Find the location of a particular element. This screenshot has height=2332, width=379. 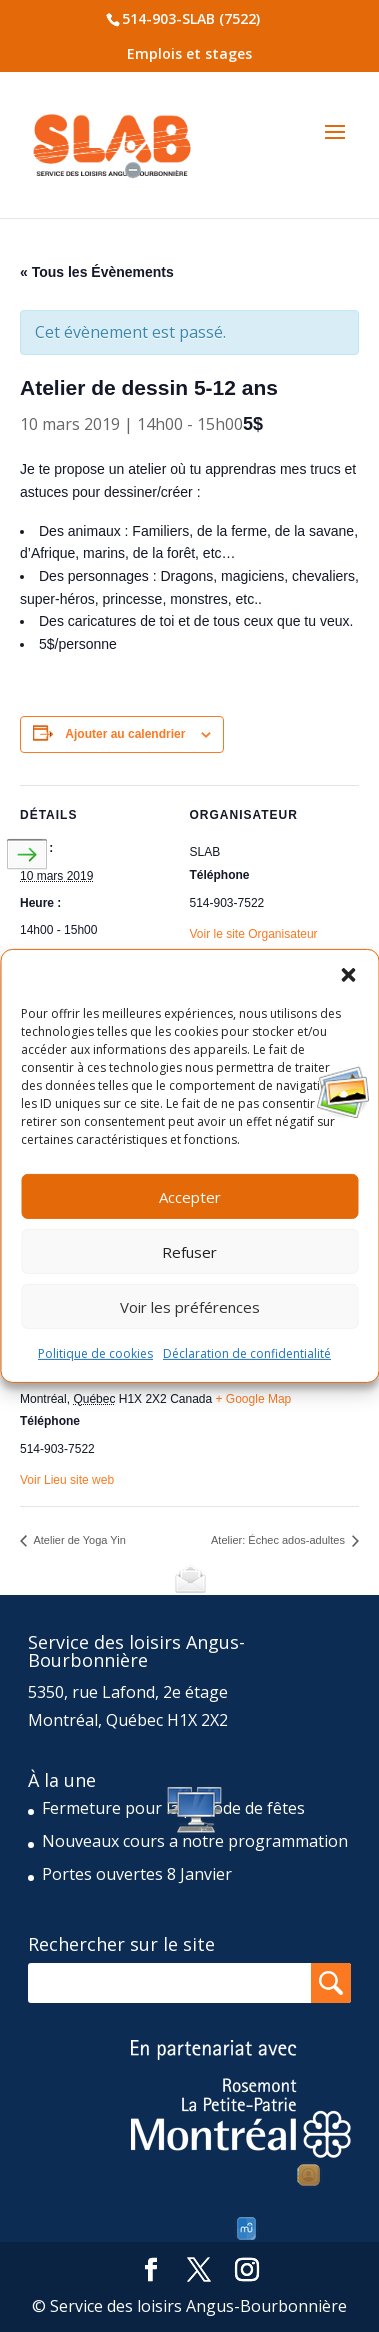

open the contacts app is located at coordinates (309, 2175).